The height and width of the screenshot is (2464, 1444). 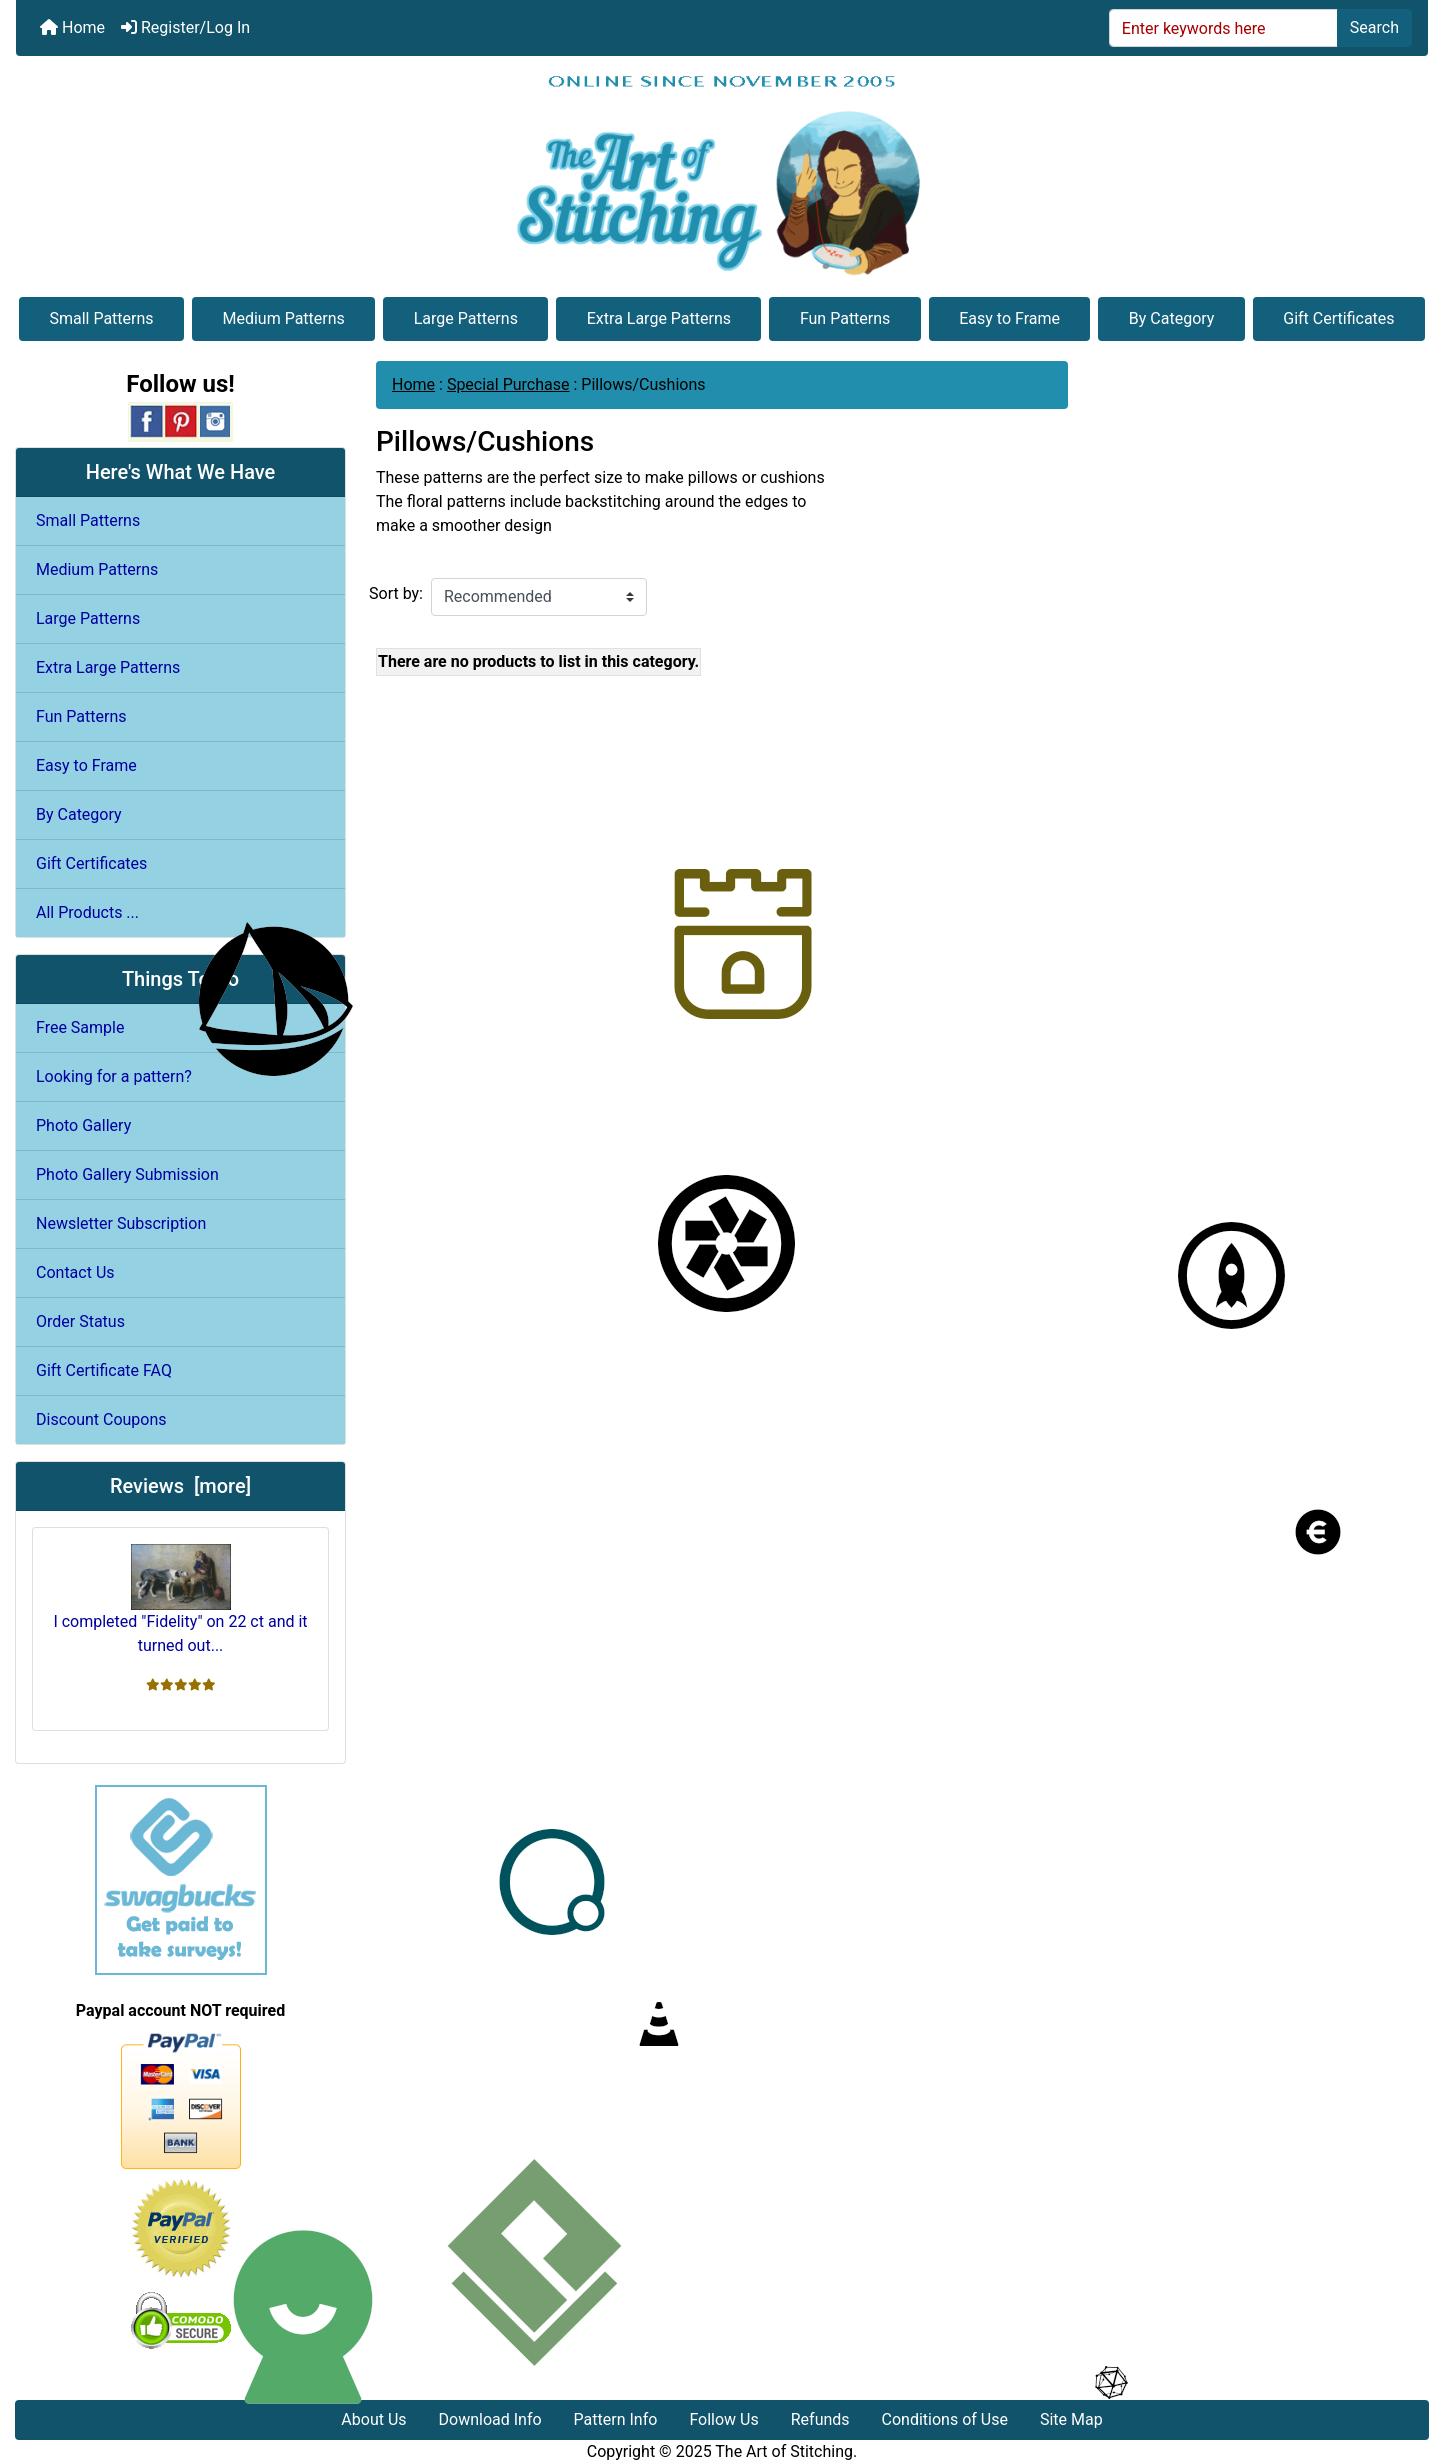 I want to click on open Visual Paradigm application, so click(x=534, y=2262).